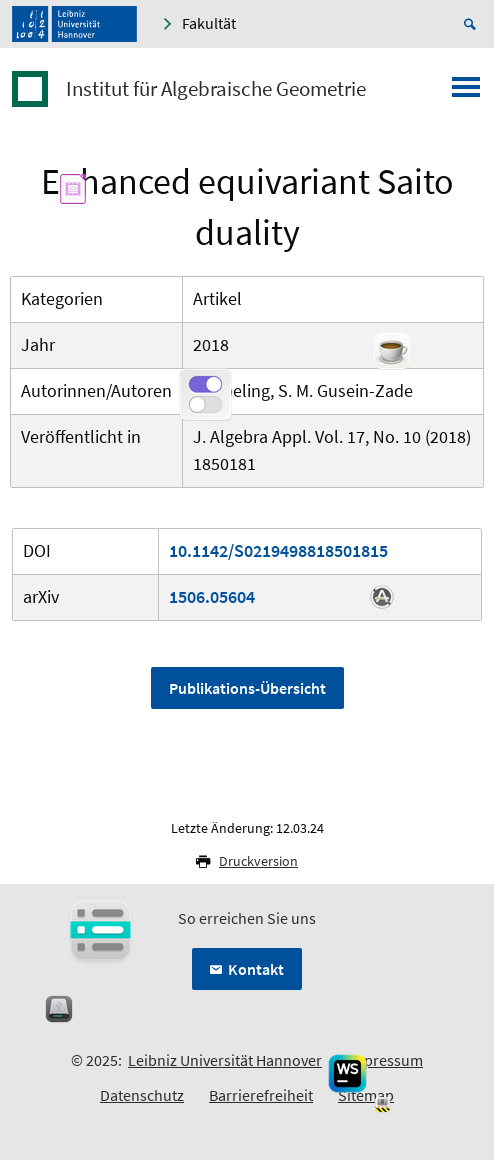  Describe the element at coordinates (392, 351) in the screenshot. I see `launch a java application` at that location.